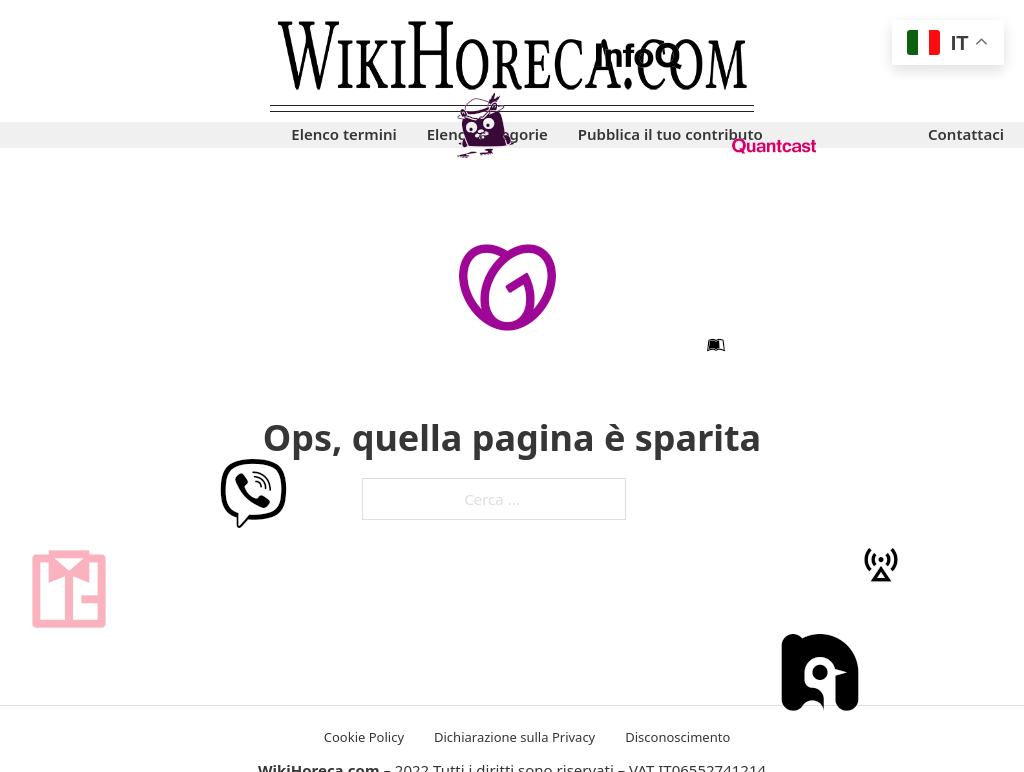 Image resolution: width=1024 pixels, height=772 pixels. Describe the element at coordinates (881, 564) in the screenshot. I see `access wireless network or base station settings` at that location.